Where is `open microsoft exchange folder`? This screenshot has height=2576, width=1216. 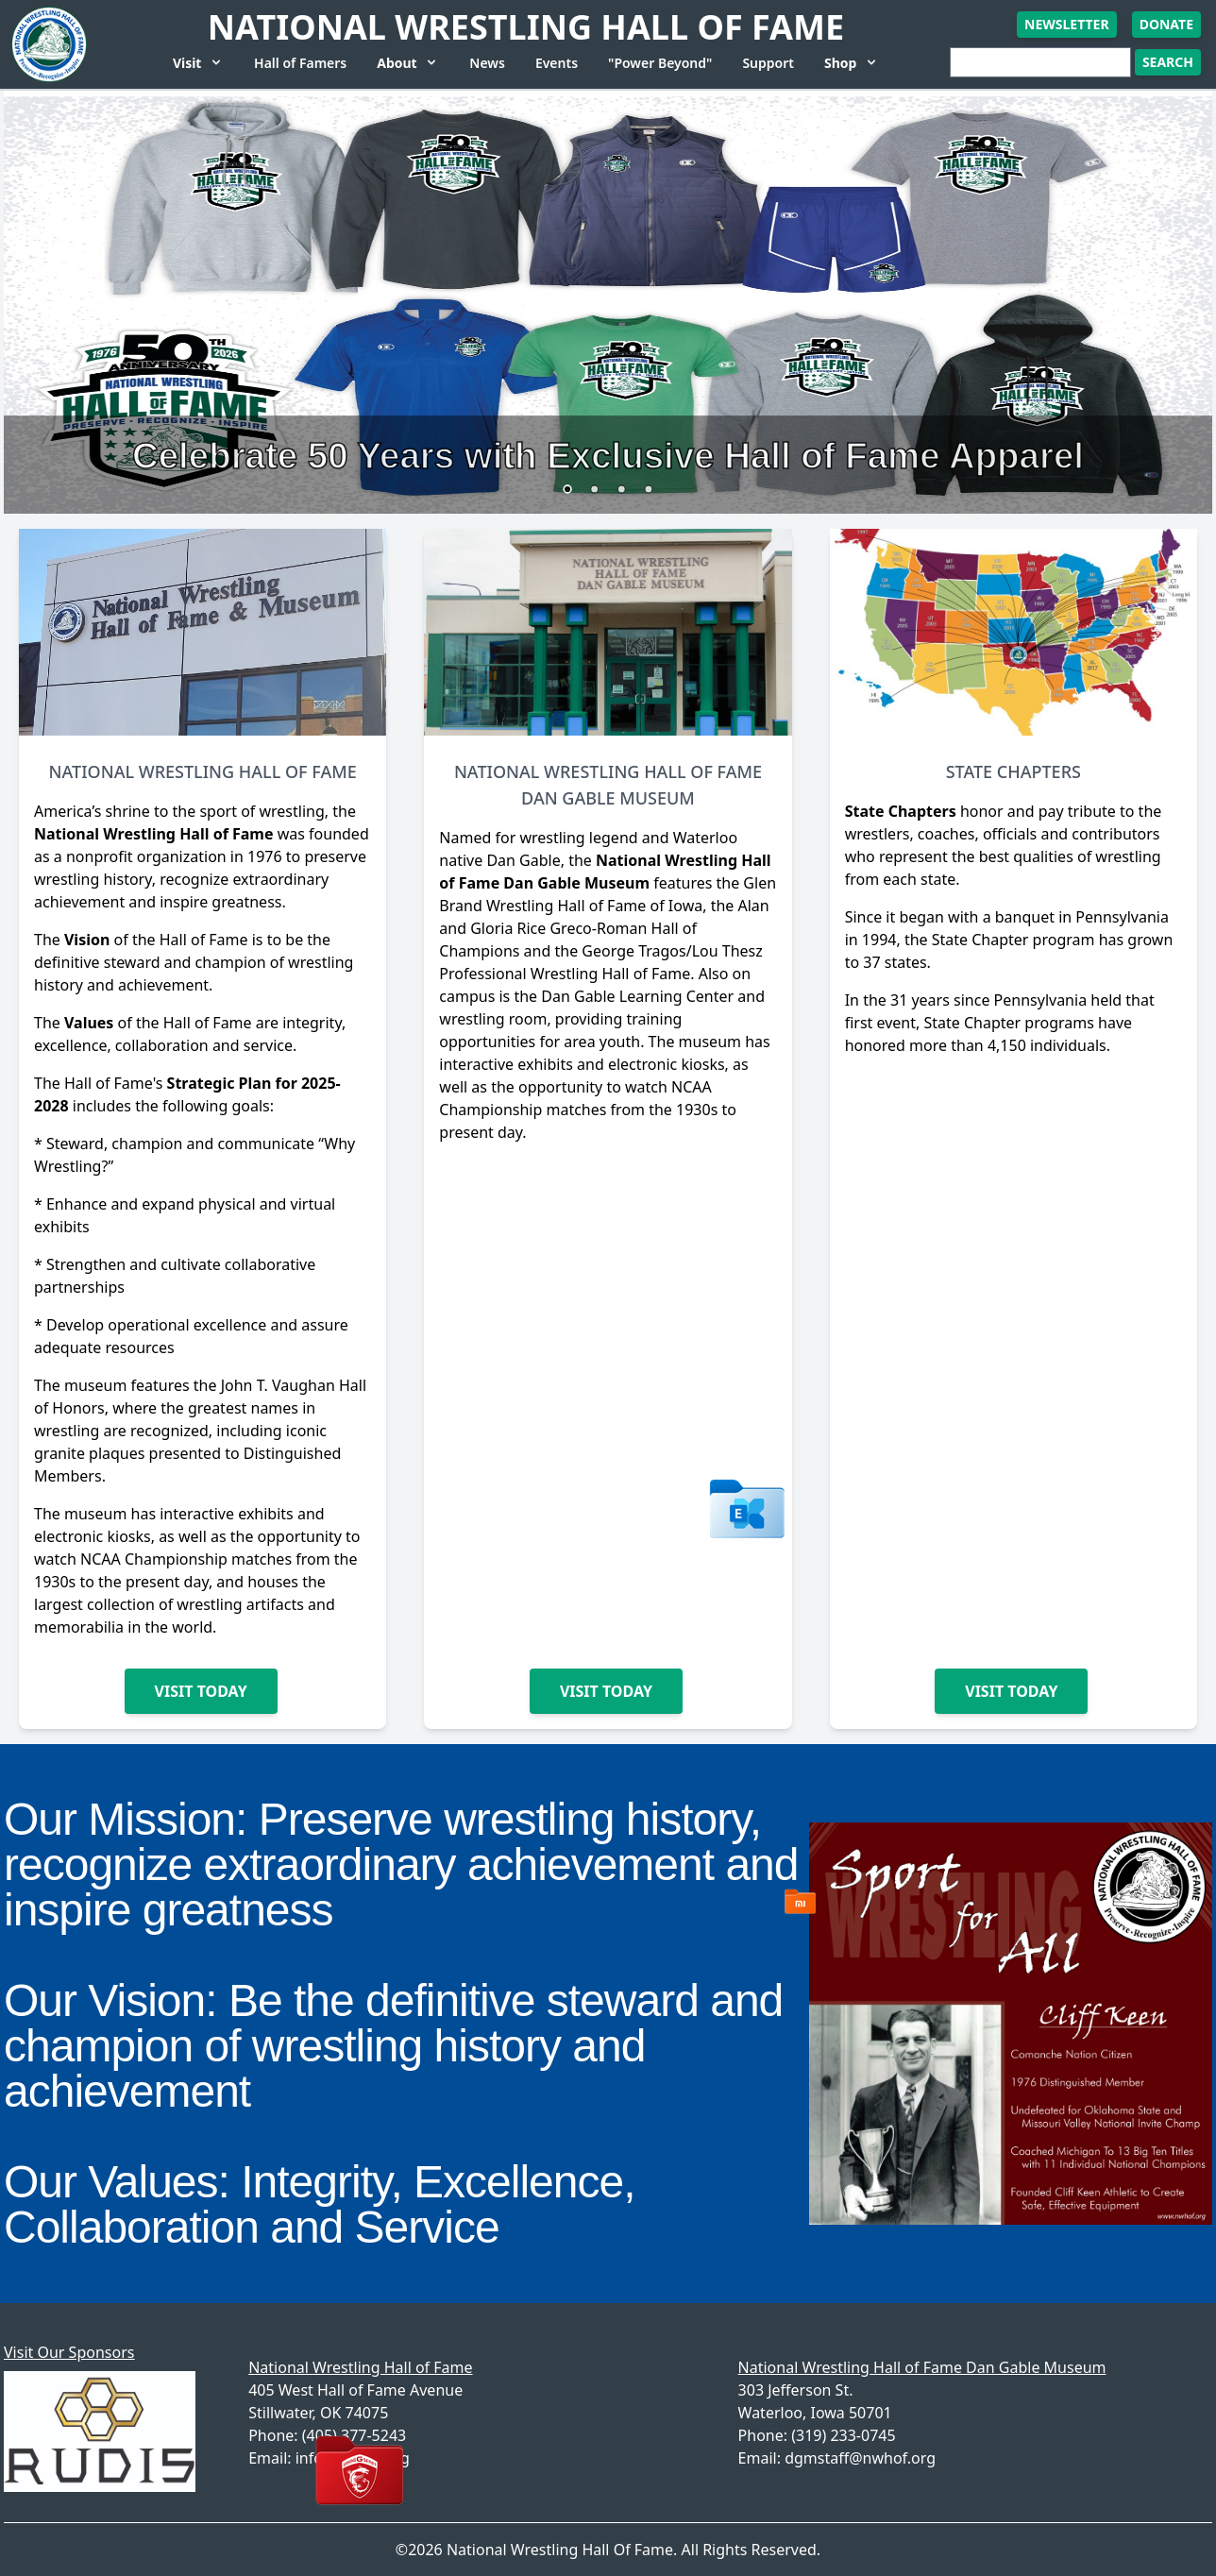
open microsoft exchange folder is located at coordinates (747, 1511).